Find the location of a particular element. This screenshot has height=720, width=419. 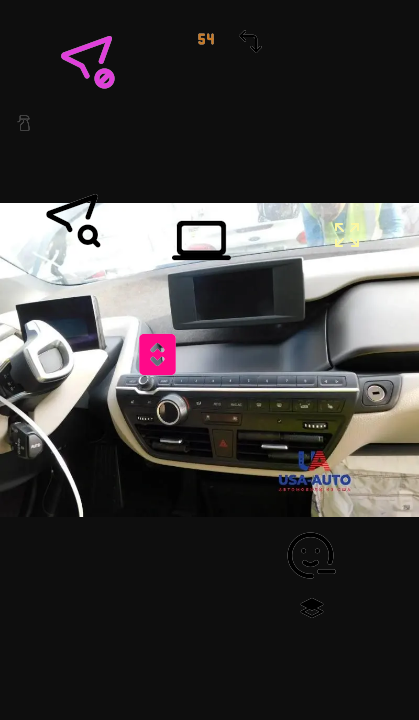

indicates item number 54 in a list or sequence is located at coordinates (206, 39).